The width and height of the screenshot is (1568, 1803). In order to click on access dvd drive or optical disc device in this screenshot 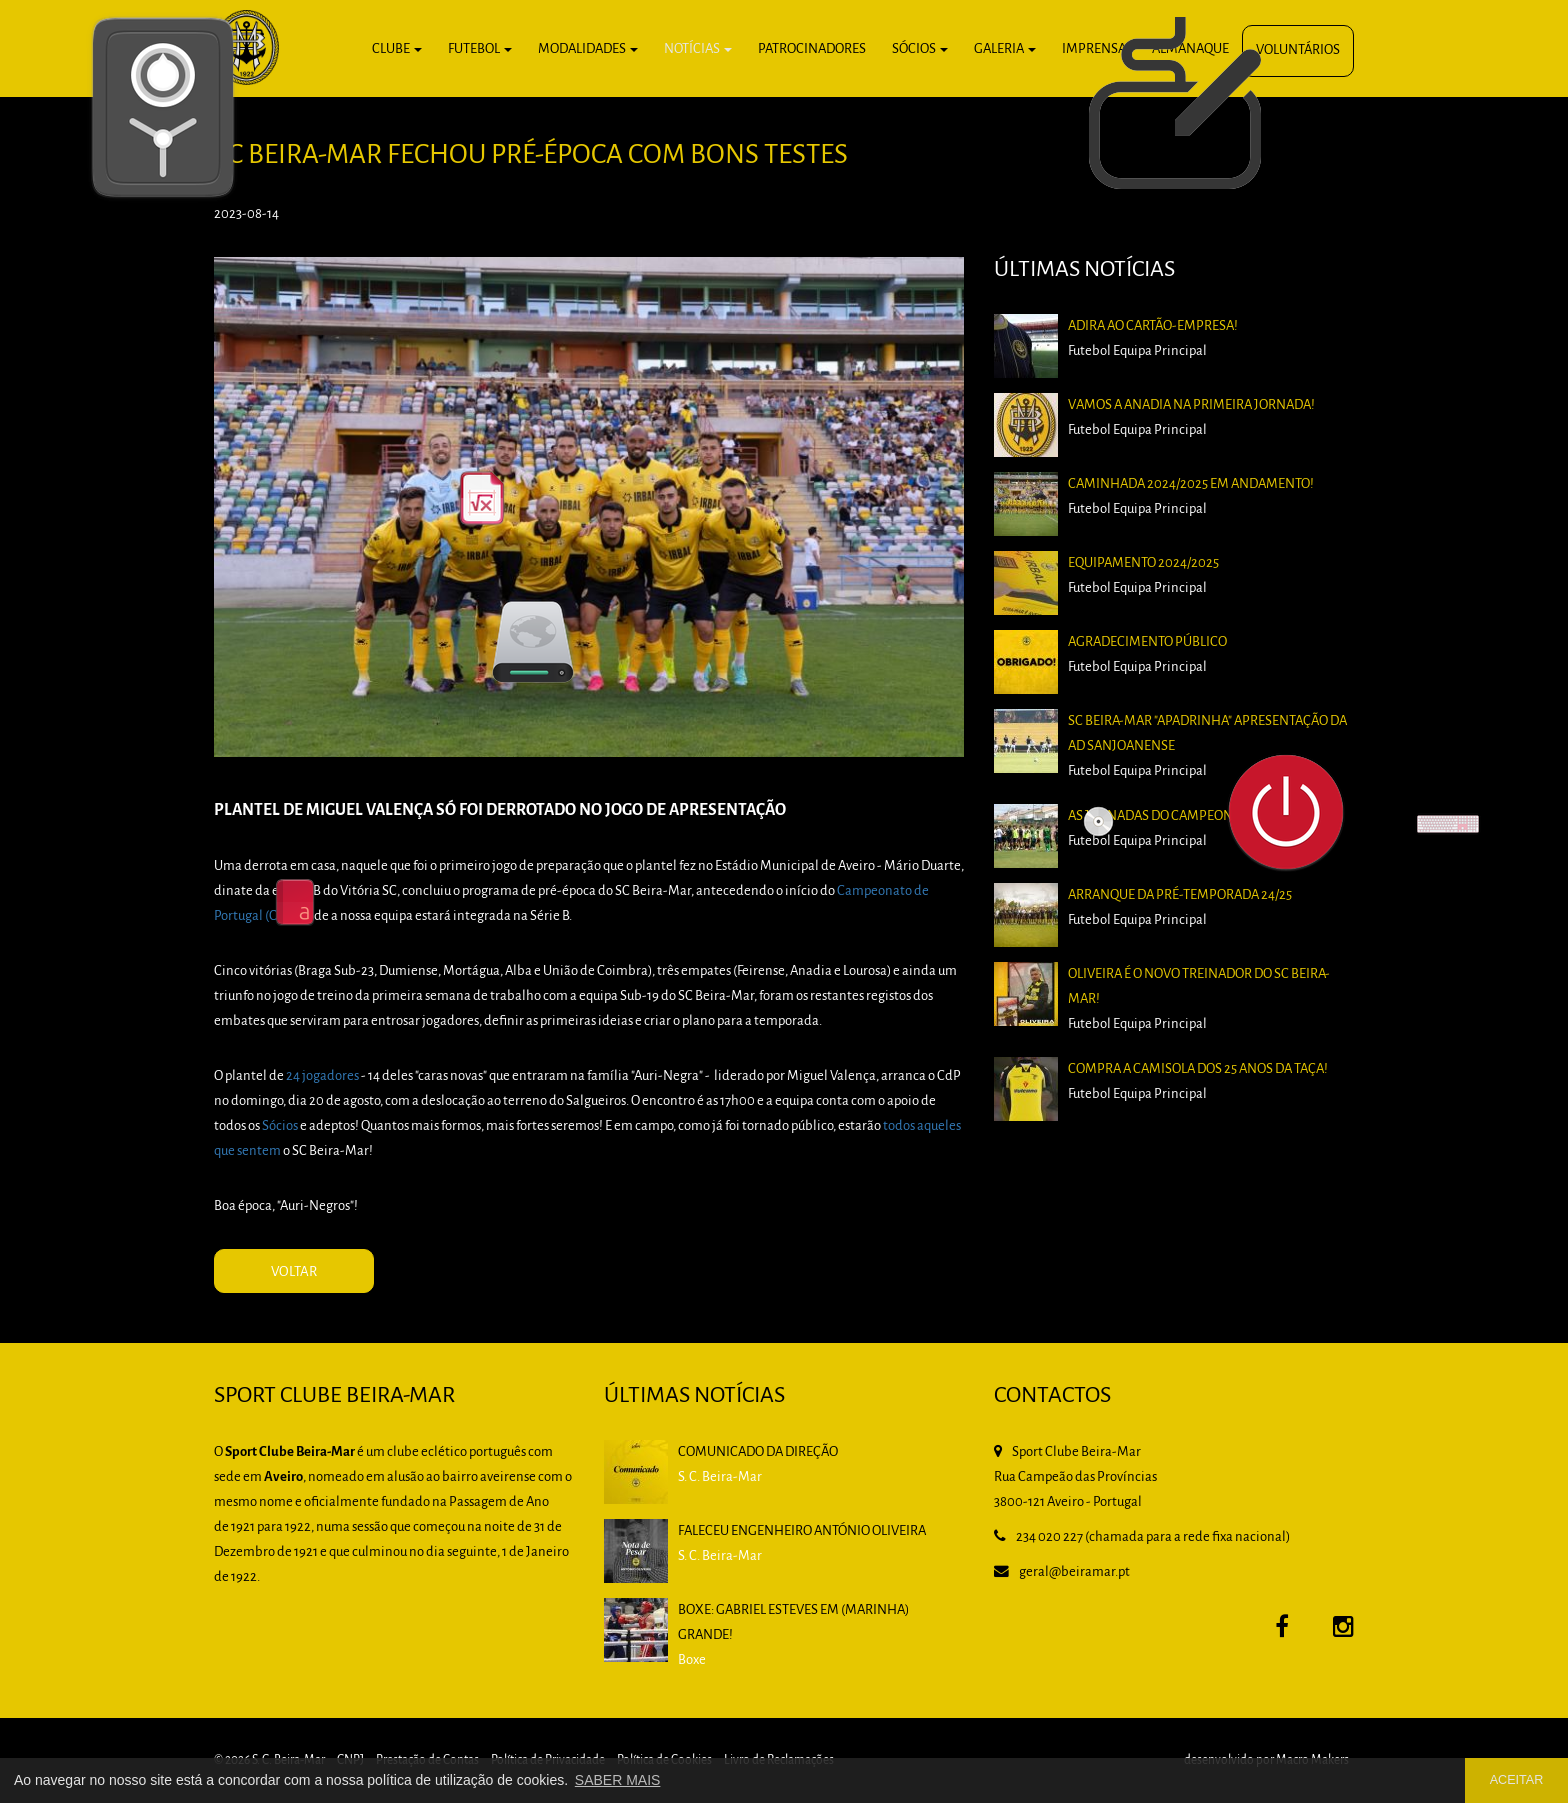, I will do `click(1098, 821)`.